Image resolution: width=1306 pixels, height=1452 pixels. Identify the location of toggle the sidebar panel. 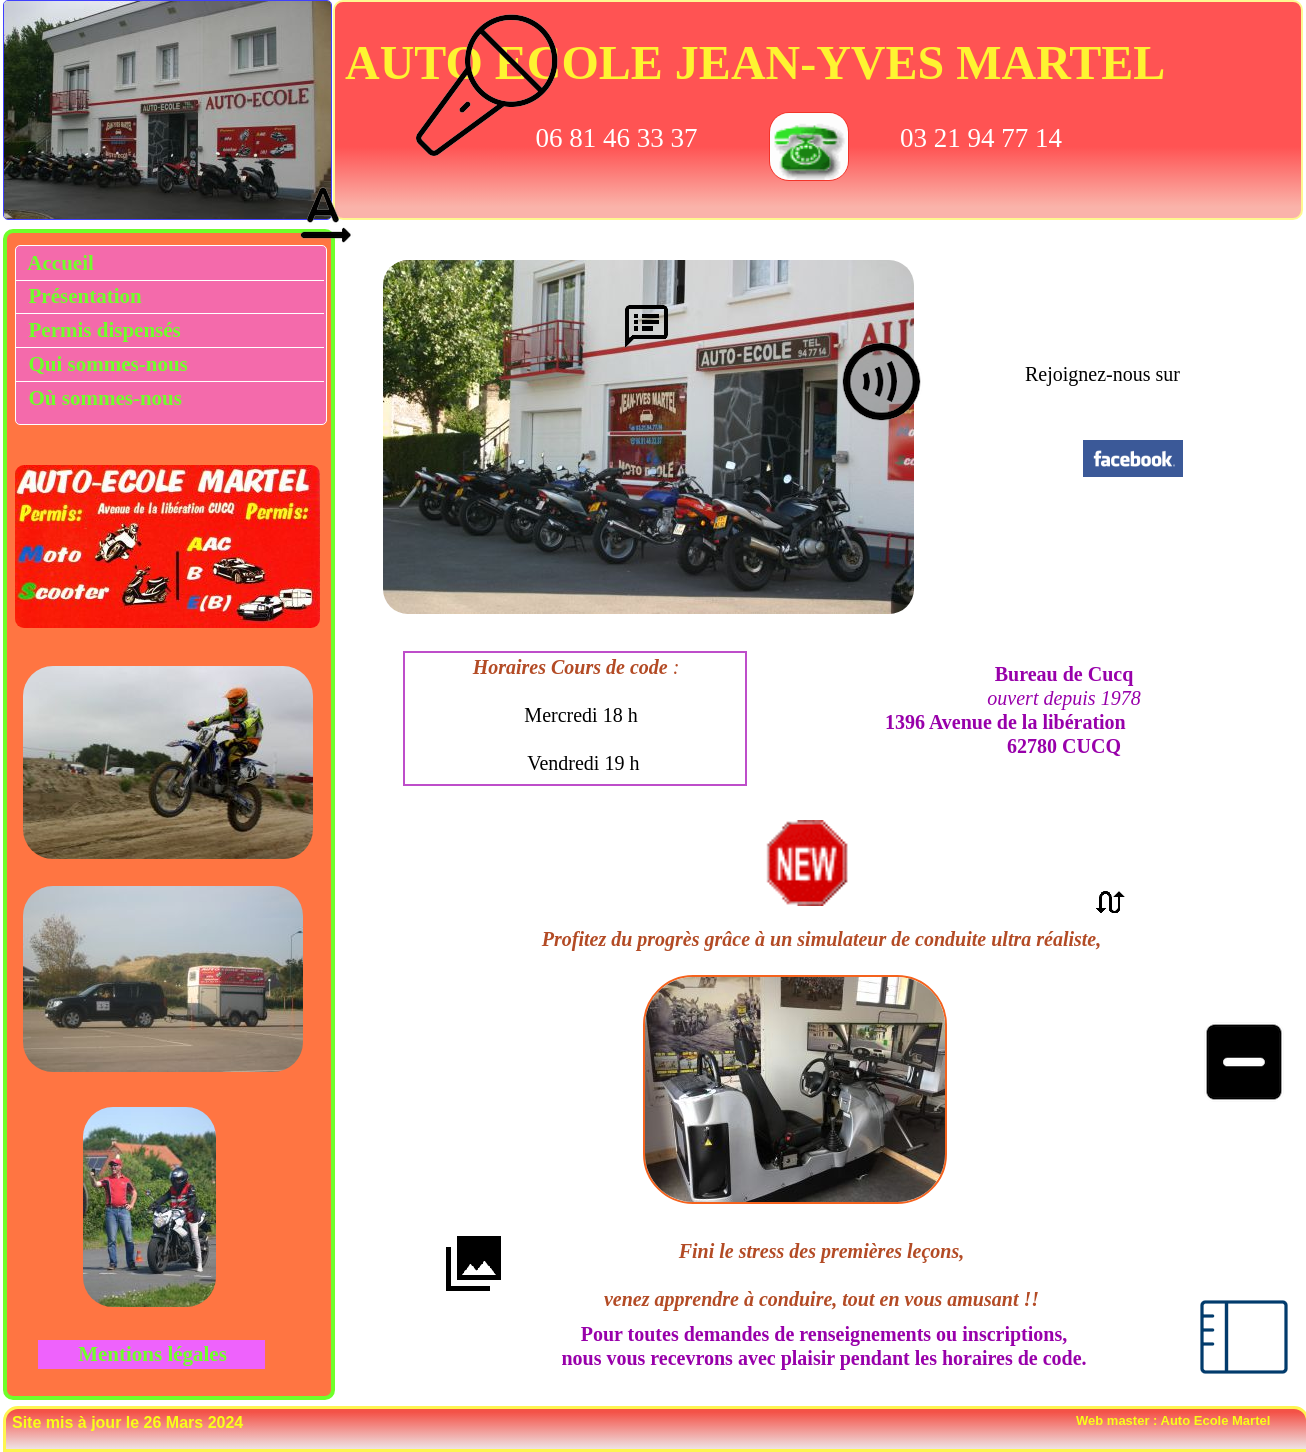
(1244, 1337).